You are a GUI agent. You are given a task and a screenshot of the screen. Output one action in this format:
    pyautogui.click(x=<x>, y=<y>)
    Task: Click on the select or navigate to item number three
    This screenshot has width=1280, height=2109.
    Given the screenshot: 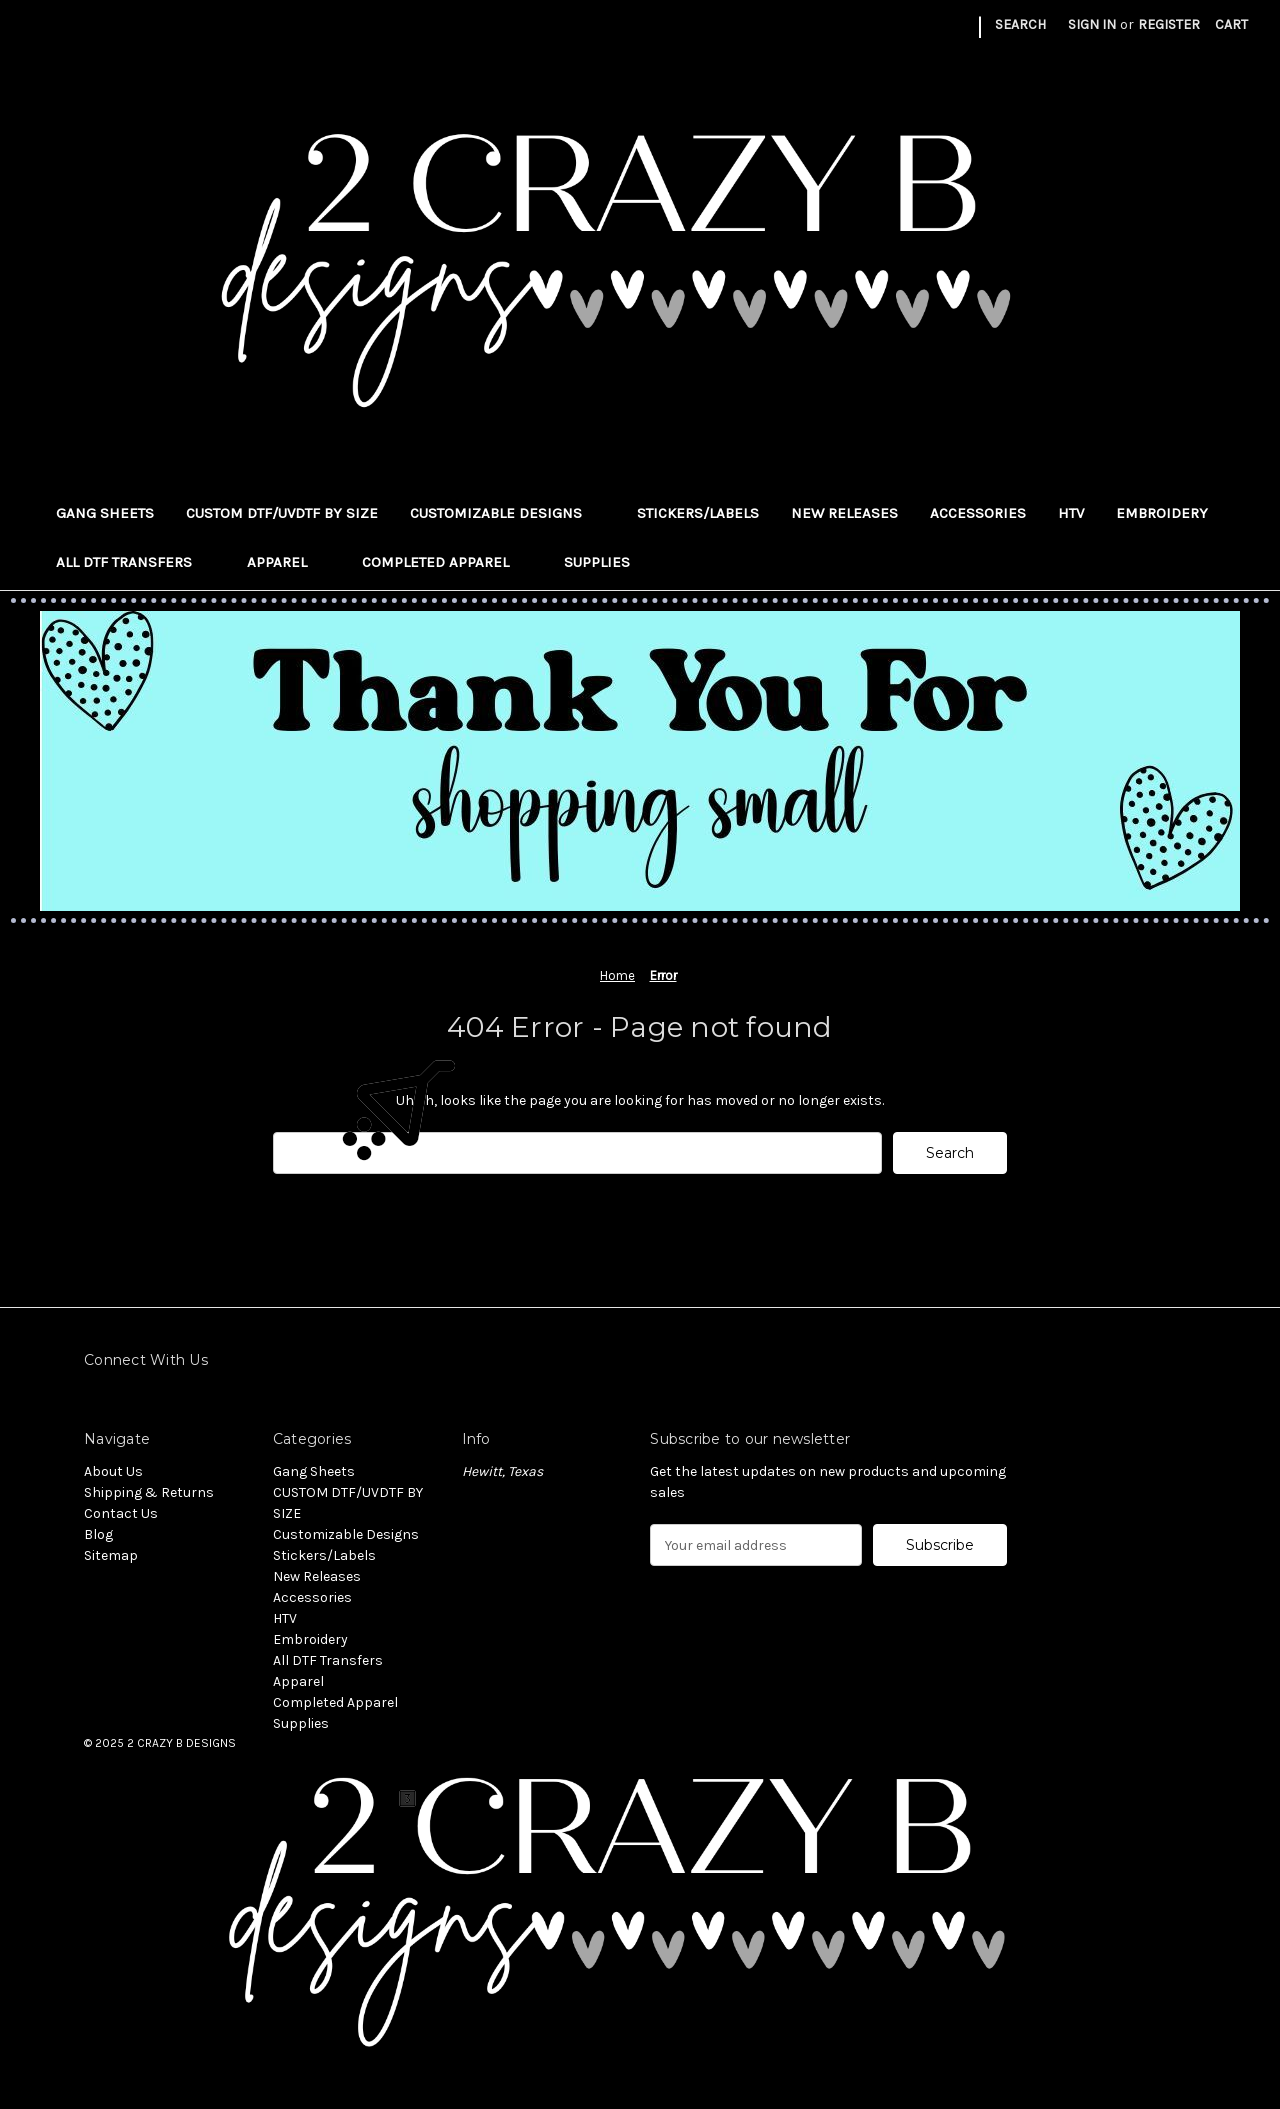 What is the action you would take?
    pyautogui.click(x=407, y=1798)
    